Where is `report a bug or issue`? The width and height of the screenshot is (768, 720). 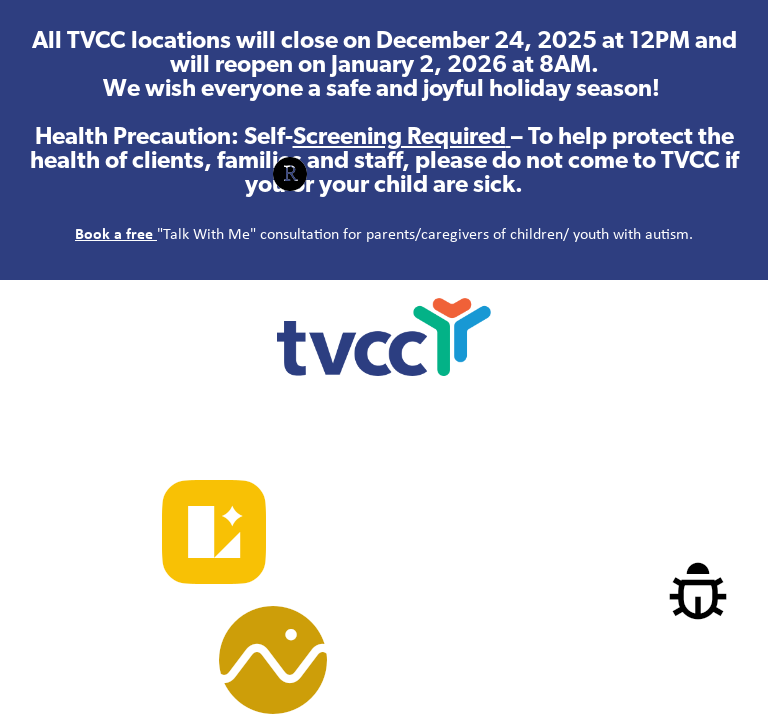
report a bug or issue is located at coordinates (698, 591).